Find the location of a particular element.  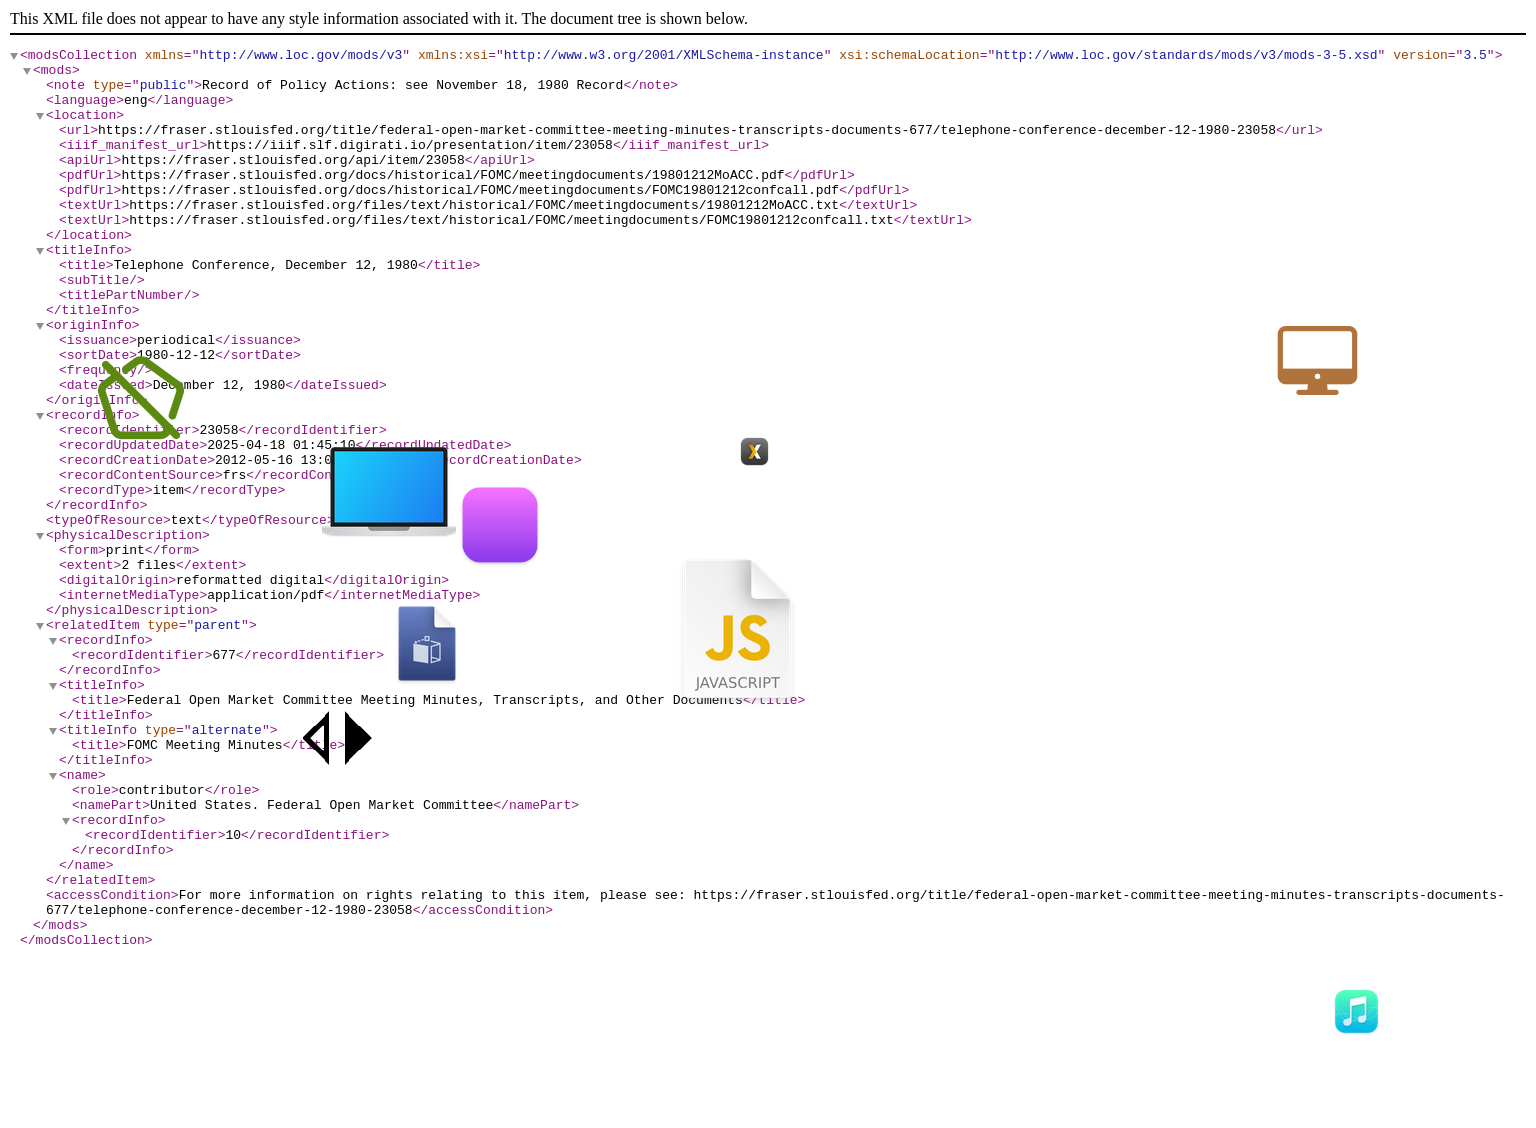

laptop or portable computer device is located at coordinates (389, 489).